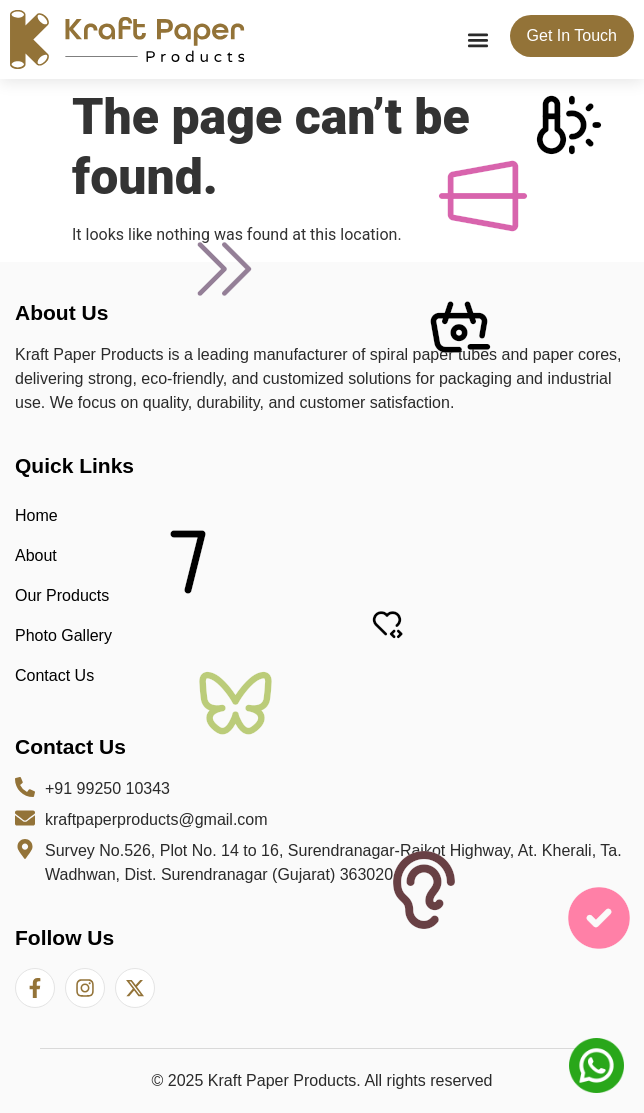  What do you see at coordinates (222, 269) in the screenshot?
I see `skip forward or advance to next item` at bounding box center [222, 269].